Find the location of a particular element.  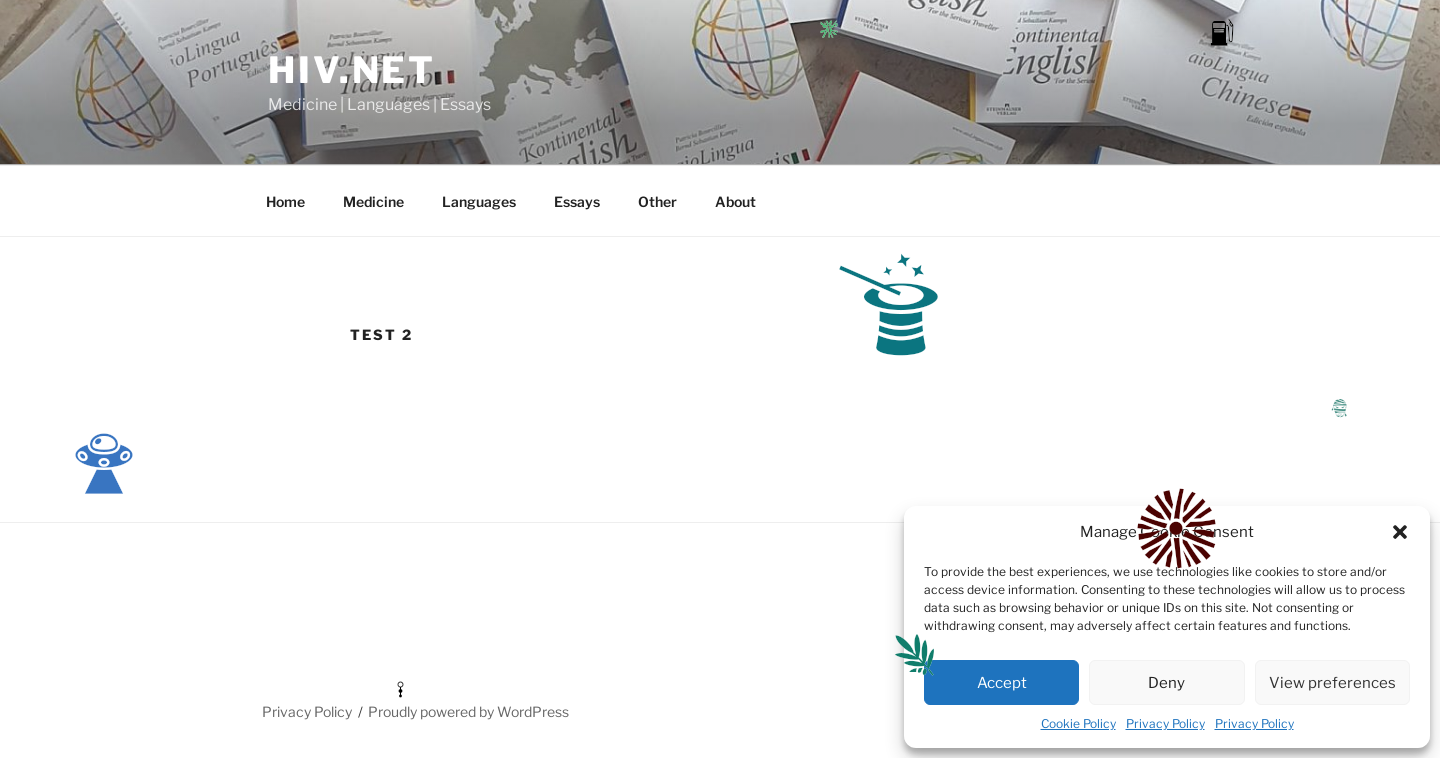

indicates a melting or dissolving weapon effect is located at coordinates (829, 29).